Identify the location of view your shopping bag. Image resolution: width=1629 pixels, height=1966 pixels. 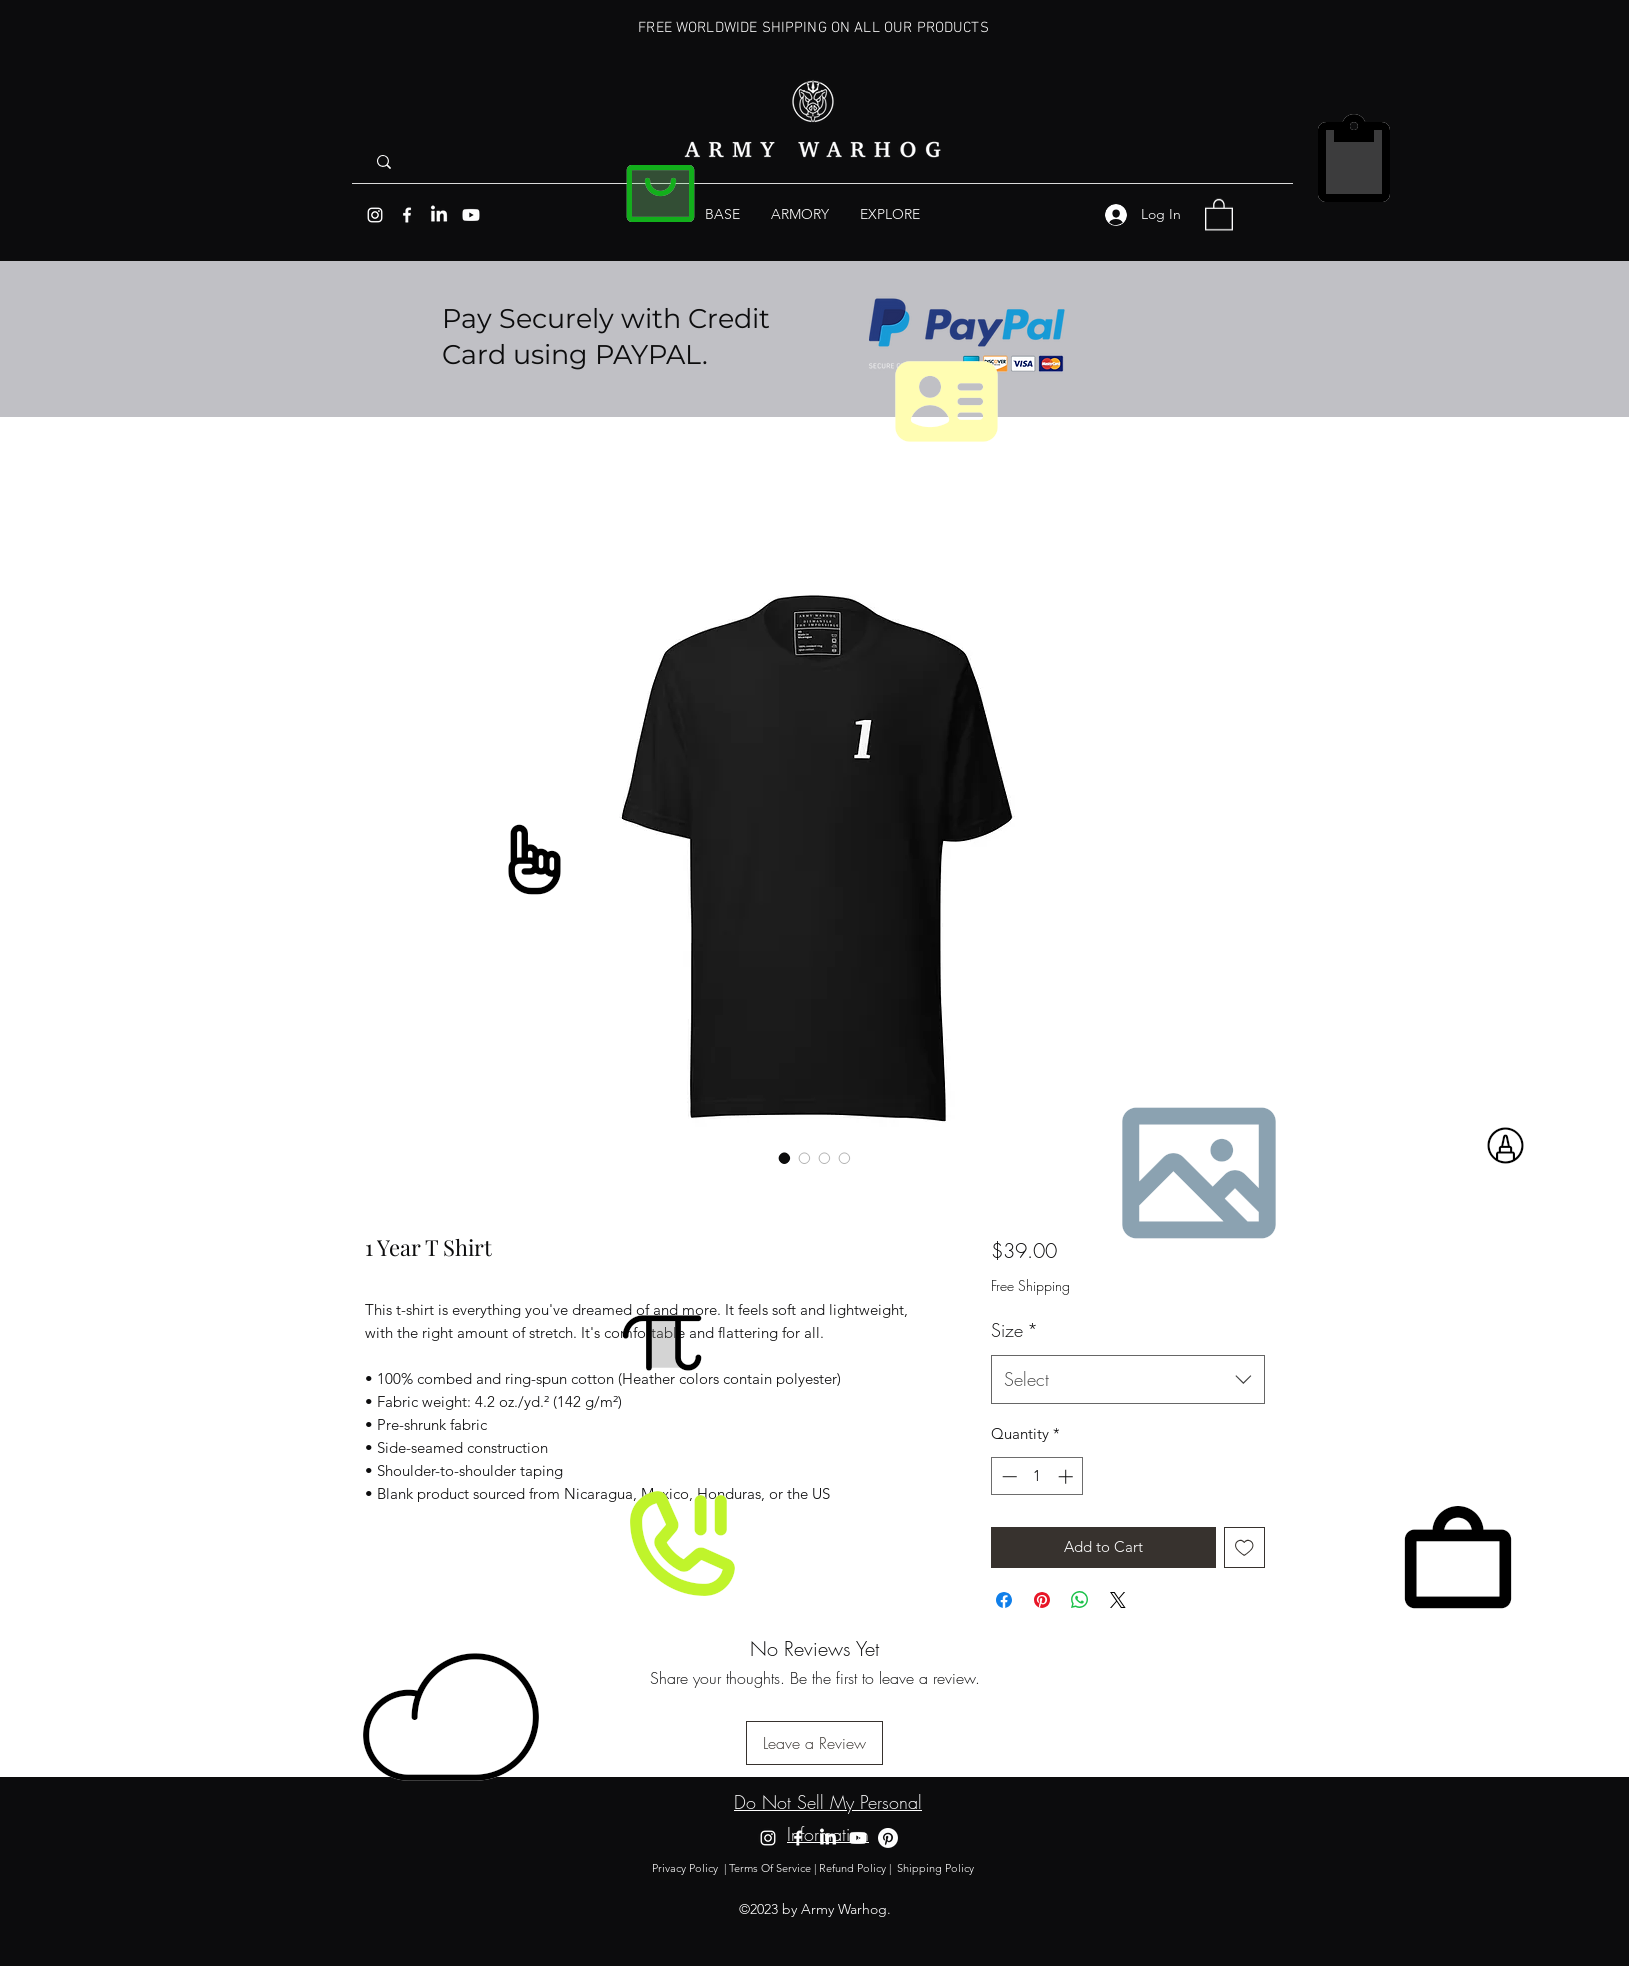
(1458, 1563).